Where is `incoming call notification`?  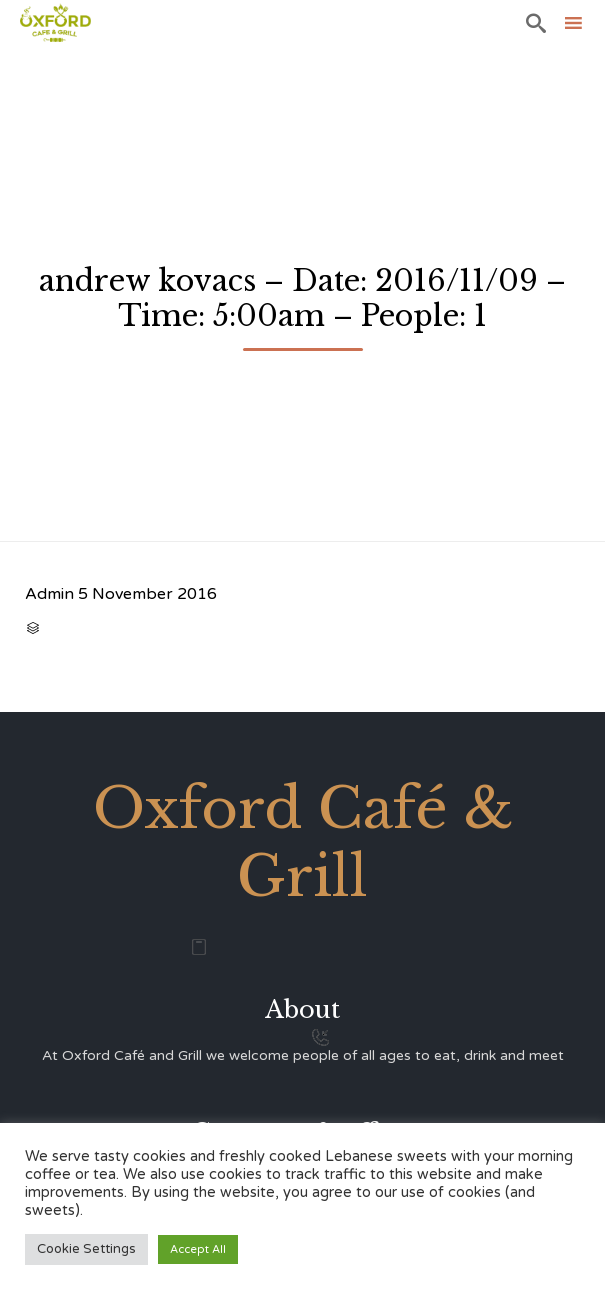 incoming call notification is located at coordinates (321, 1037).